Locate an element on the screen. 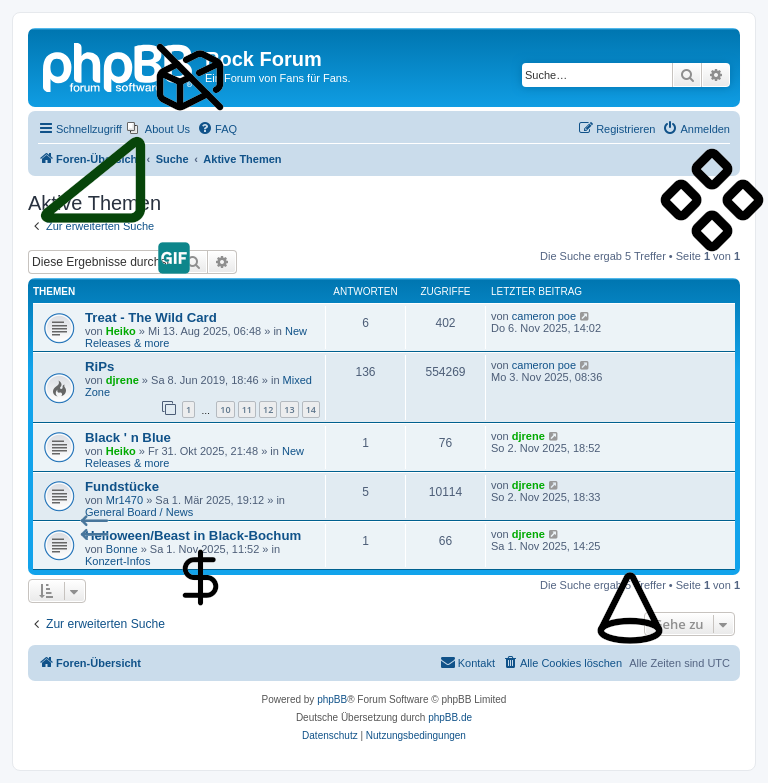  play media or start playback is located at coordinates (93, 180).